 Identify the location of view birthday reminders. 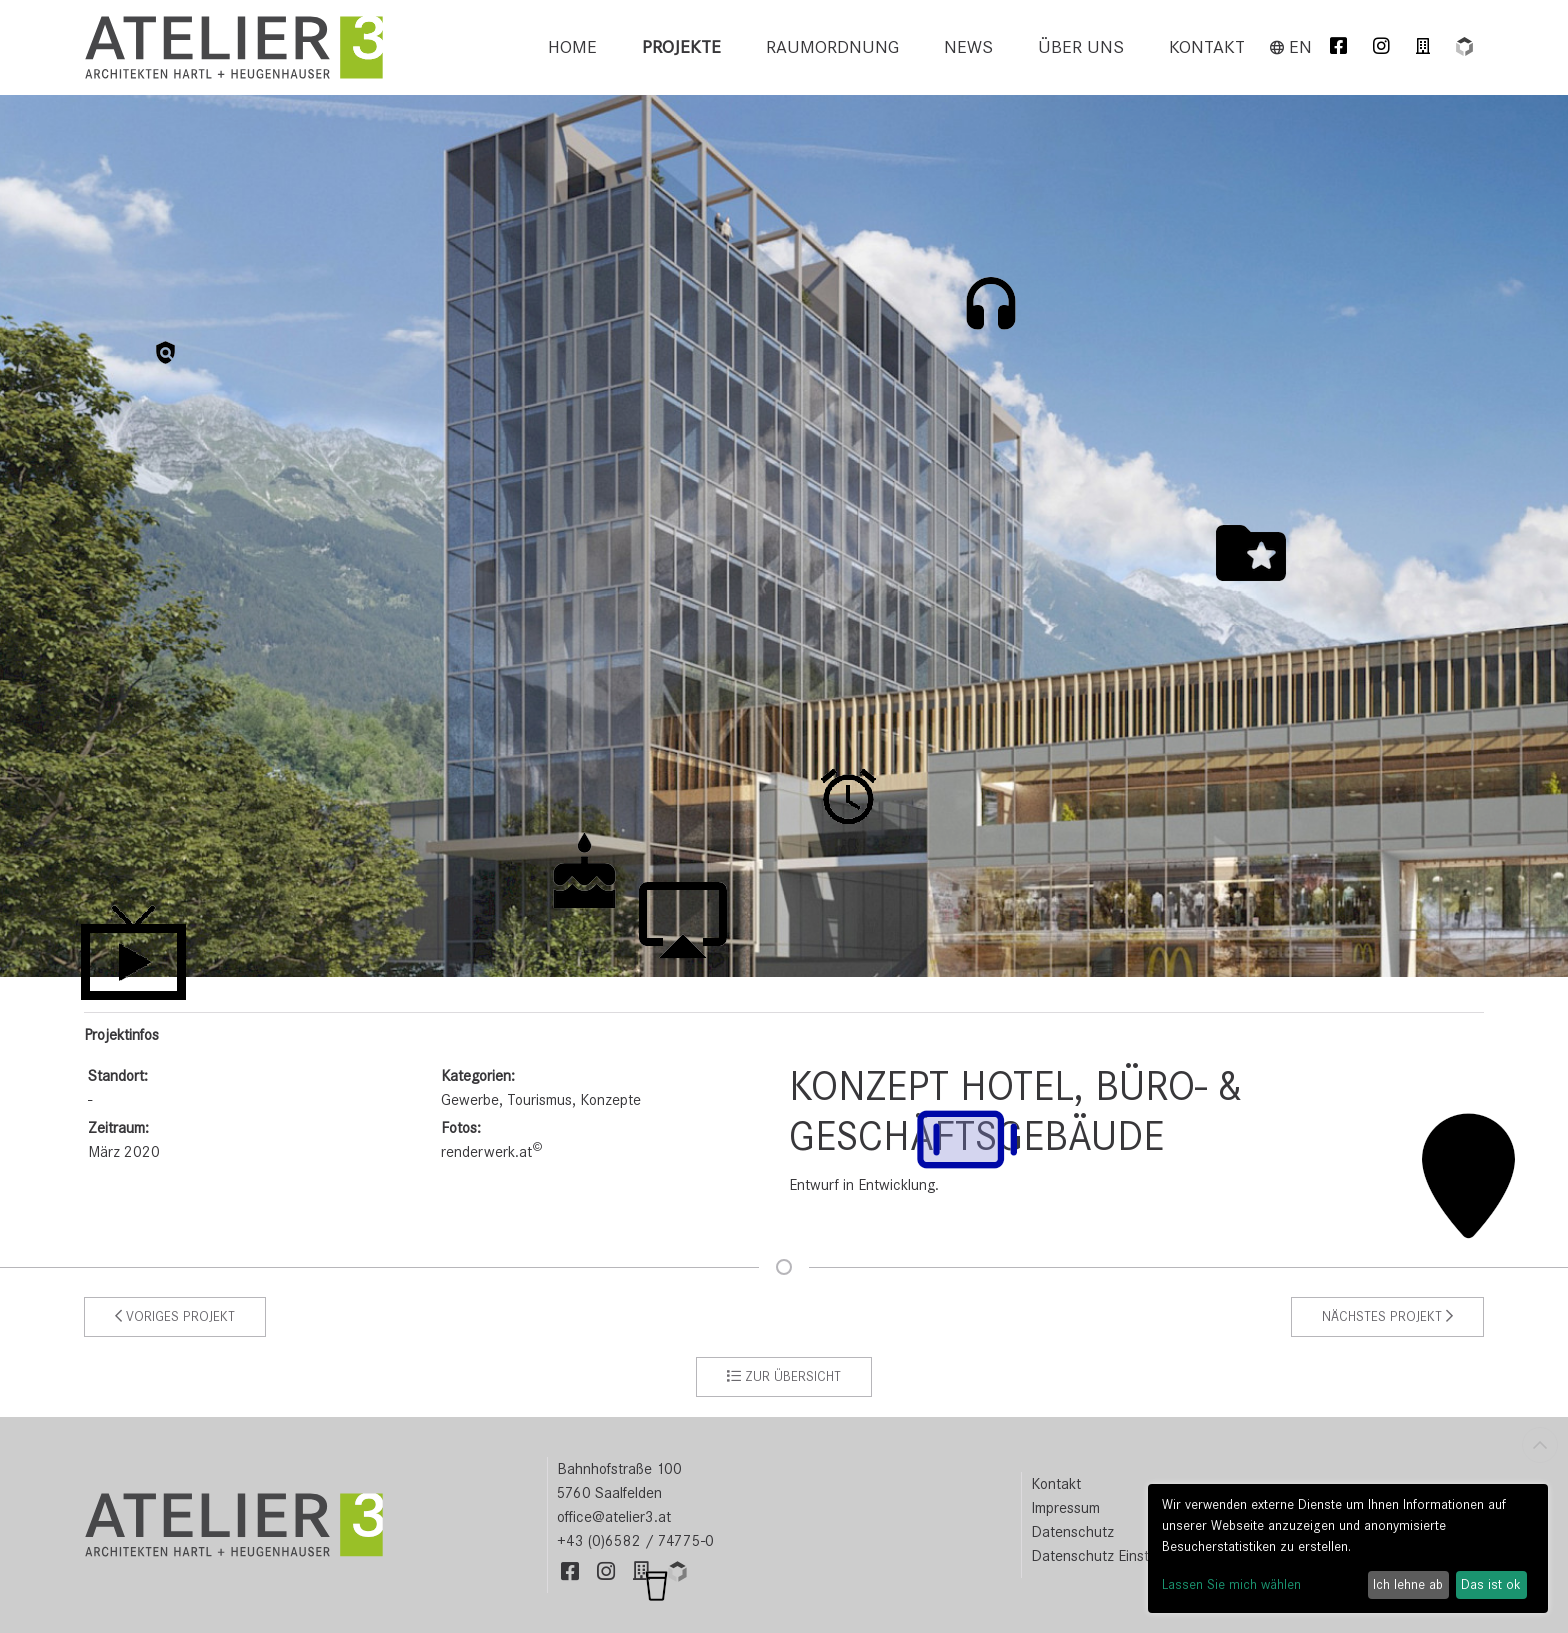
(584, 873).